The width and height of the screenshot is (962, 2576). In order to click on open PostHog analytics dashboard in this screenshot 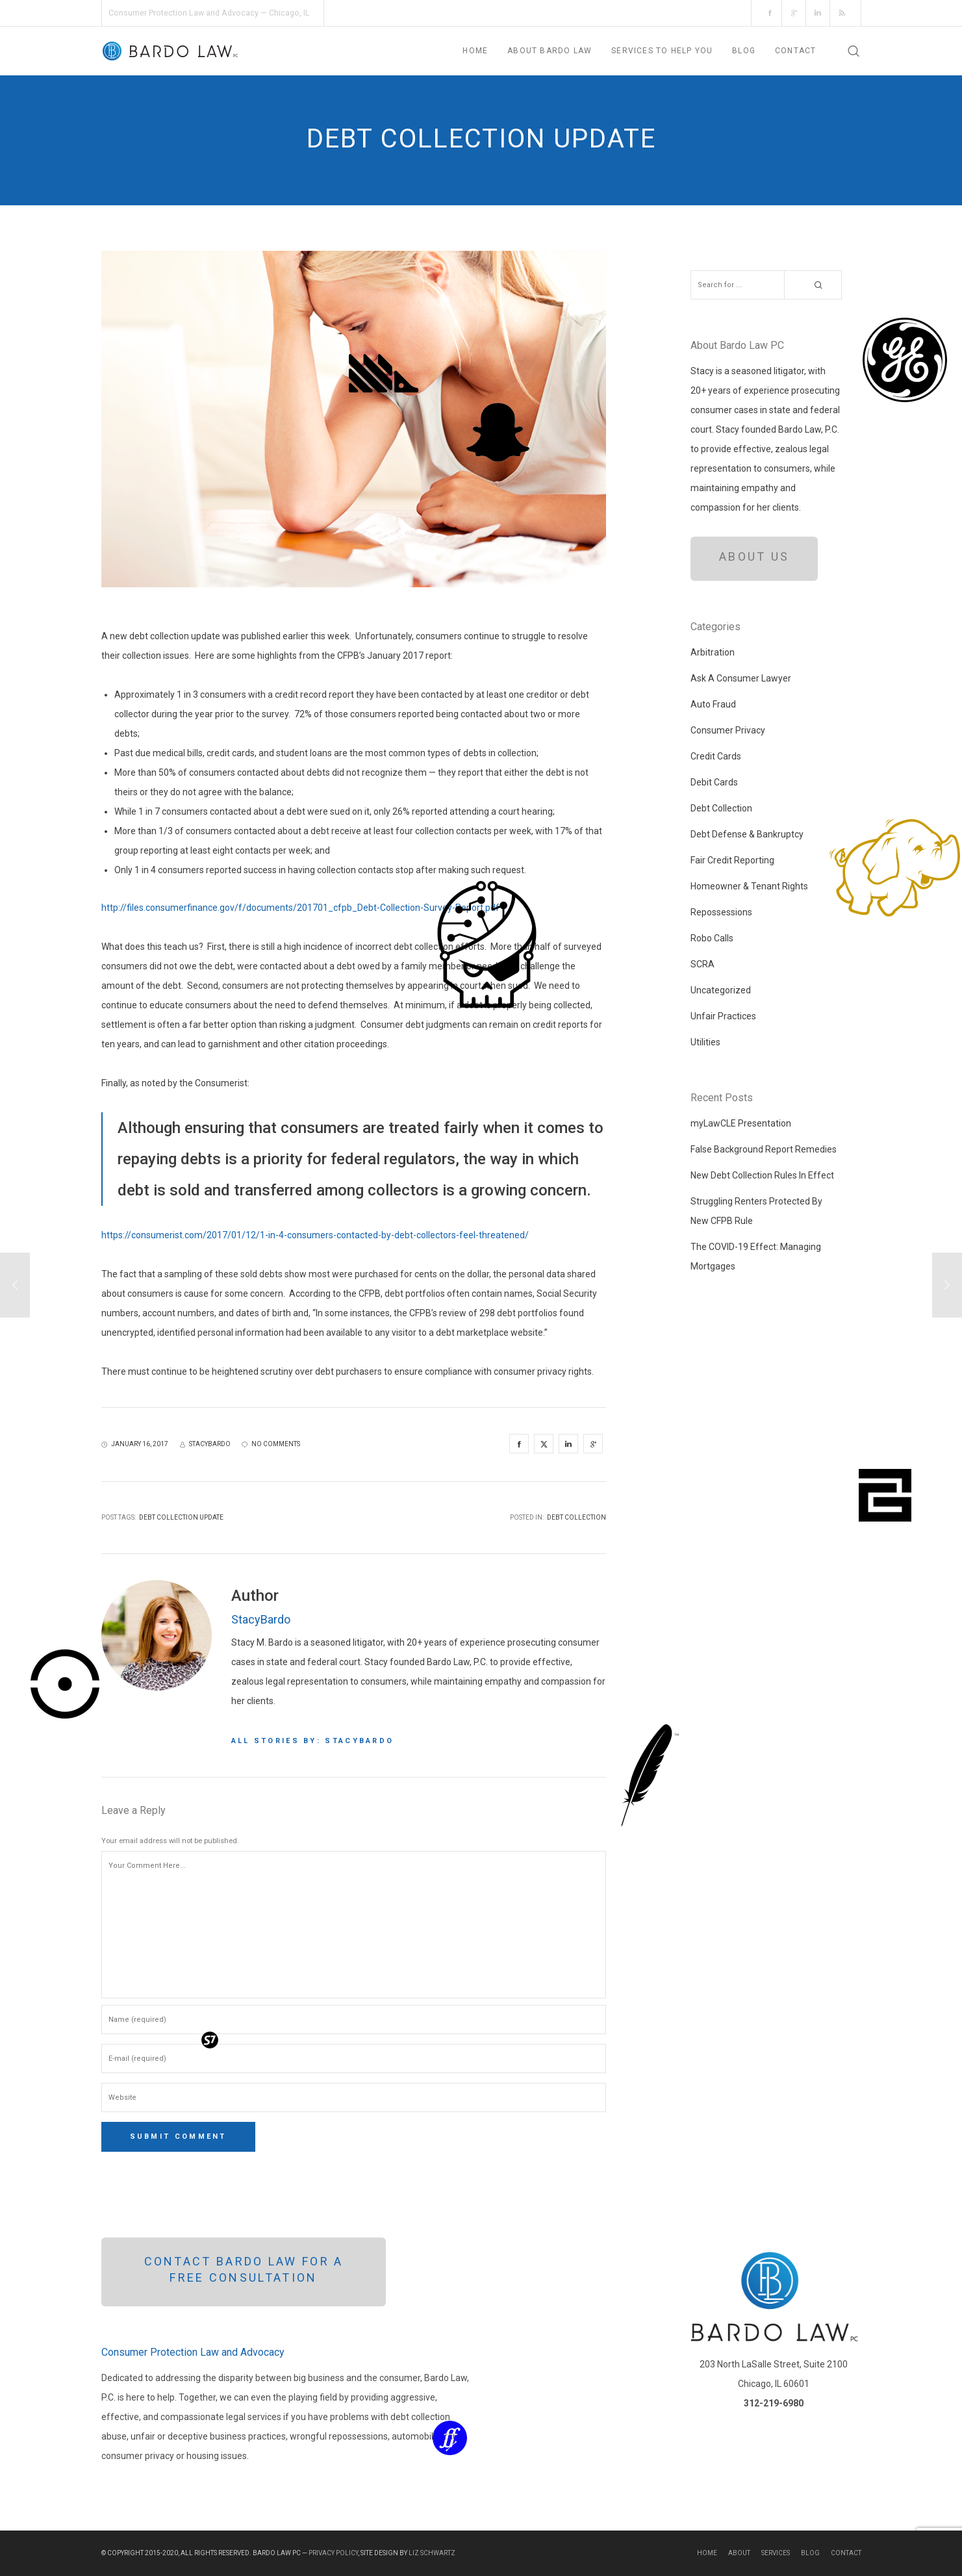, I will do `click(383, 373)`.